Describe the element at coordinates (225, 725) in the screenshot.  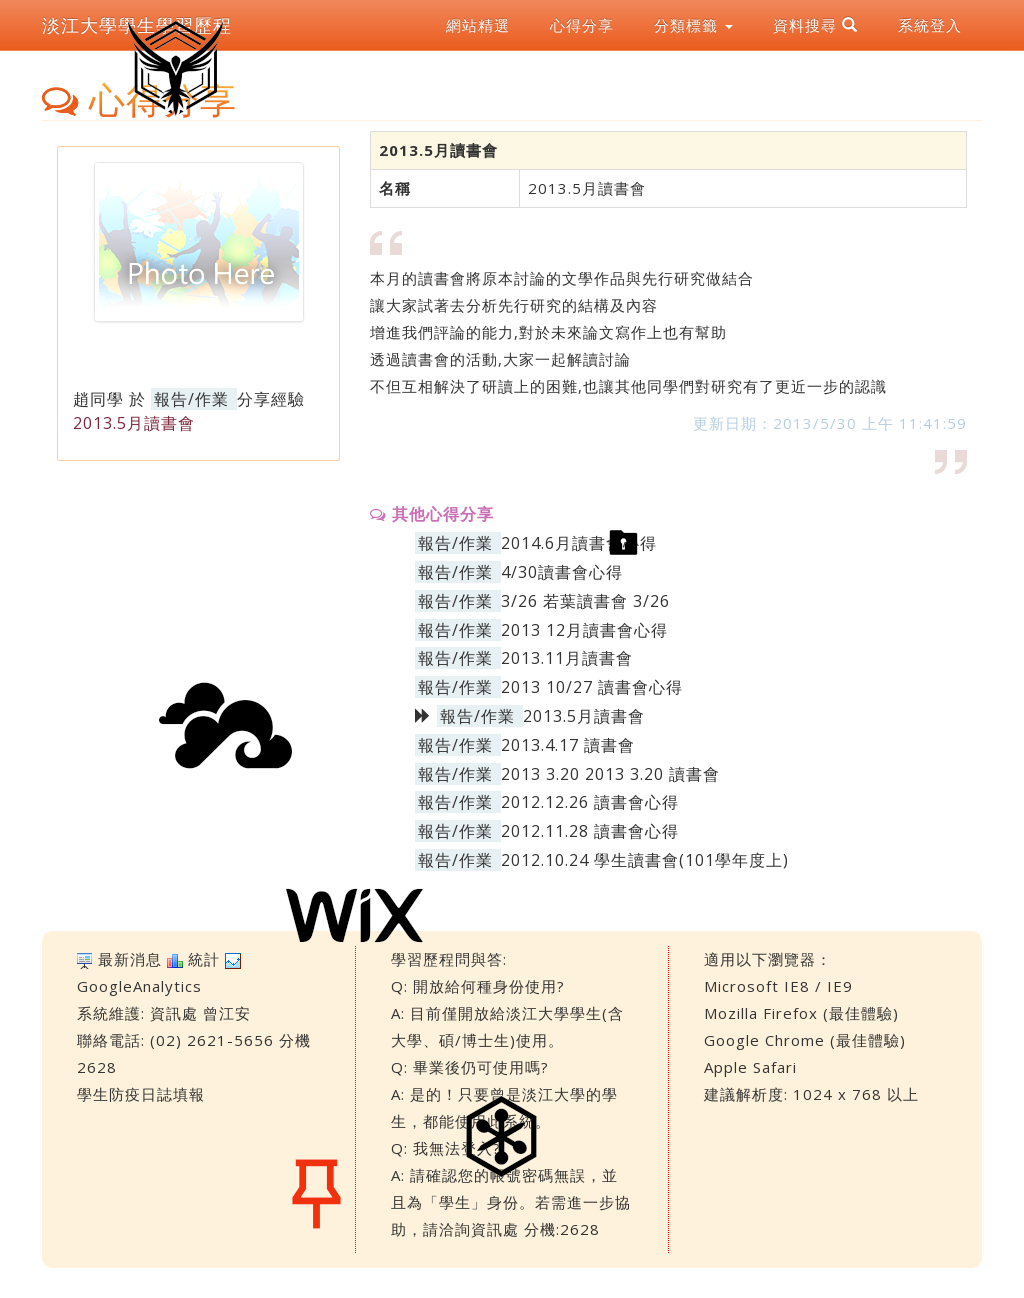
I see `open seafile cloud storage app` at that location.